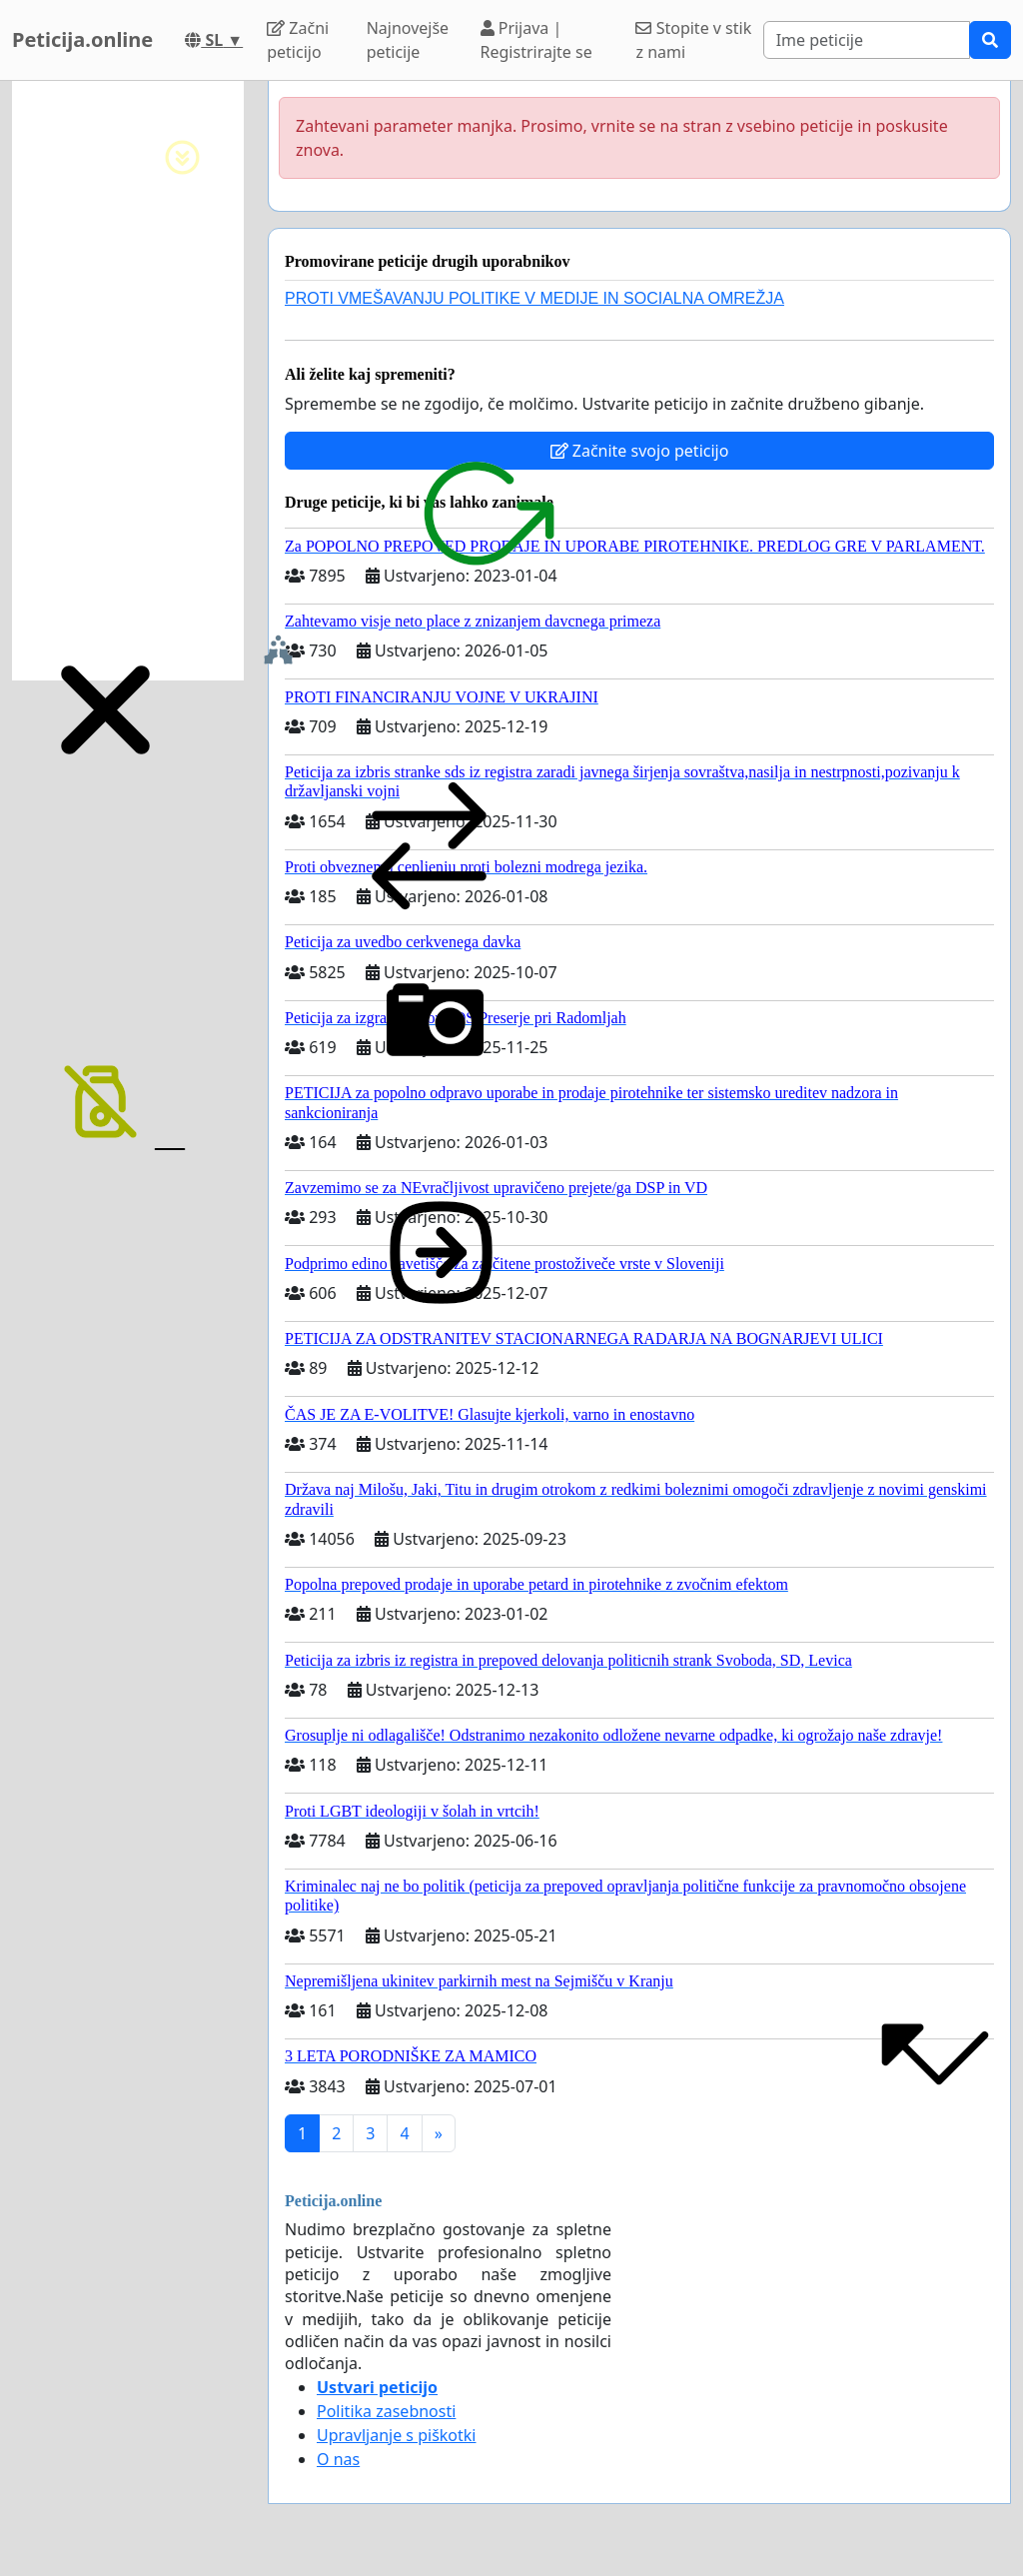  Describe the element at coordinates (278, 649) in the screenshot. I see `indicates holiday or christmas-themed content` at that location.